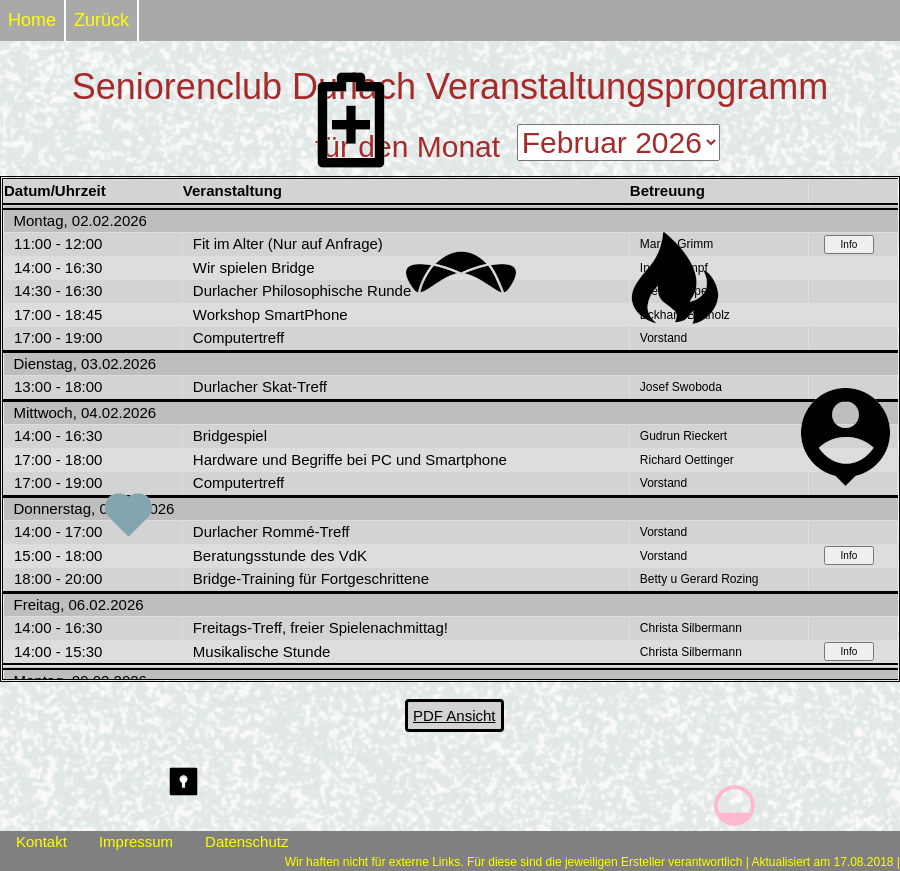 The image size is (900, 871). I want to click on view user profile location, so click(845, 432).